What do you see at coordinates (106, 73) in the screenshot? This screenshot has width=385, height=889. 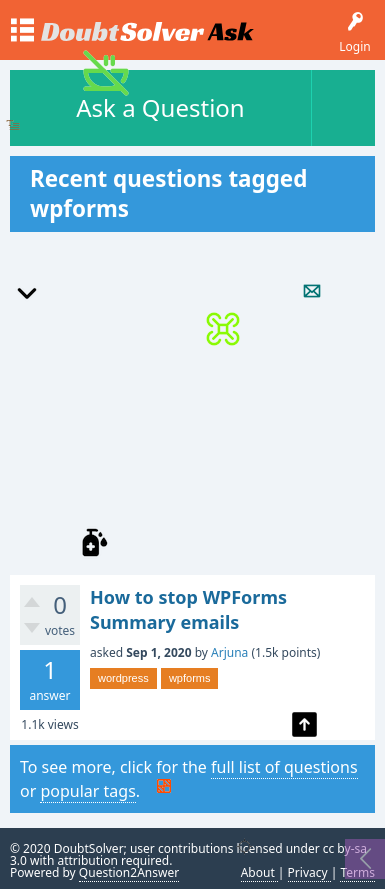 I see `soup or hot food unavailable` at bounding box center [106, 73].